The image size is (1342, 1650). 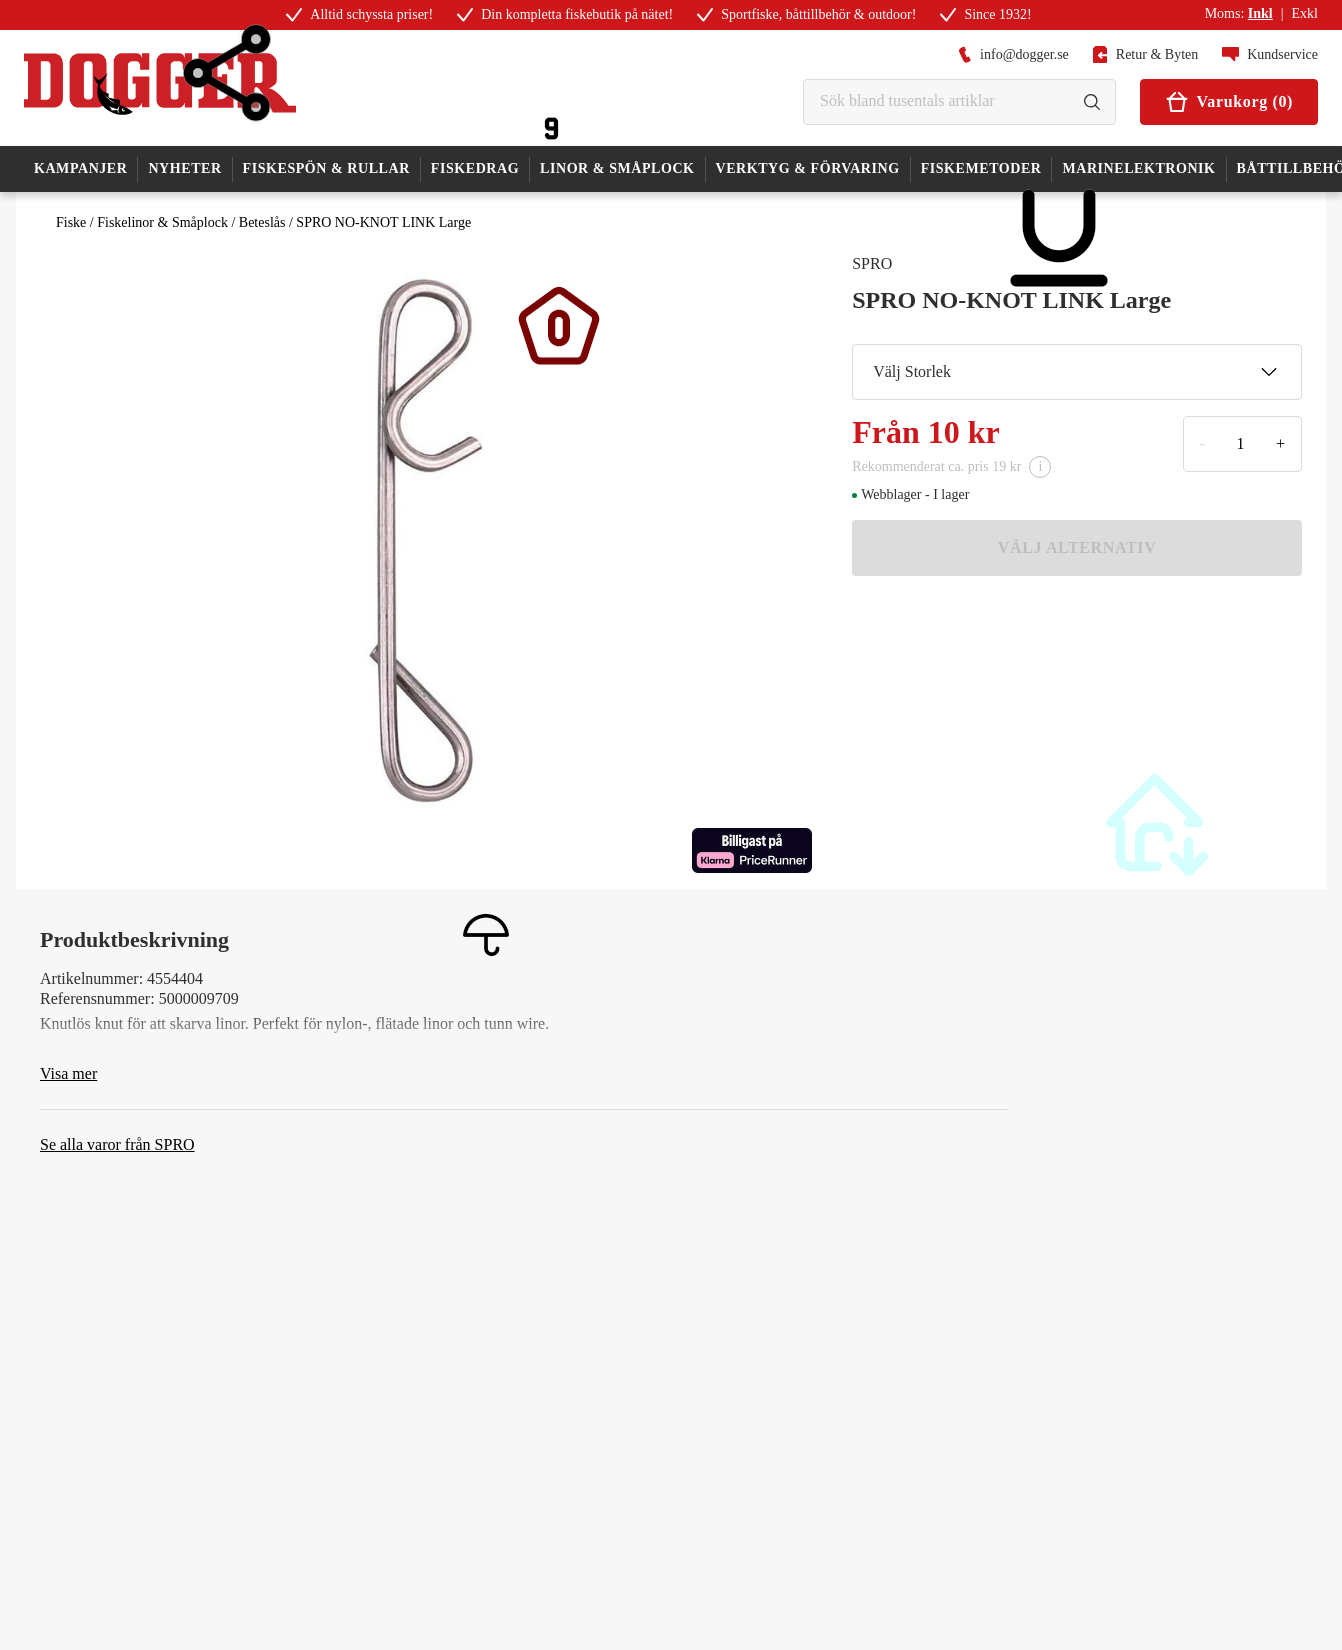 I want to click on view weather protection or rain forecast, so click(x=486, y=935).